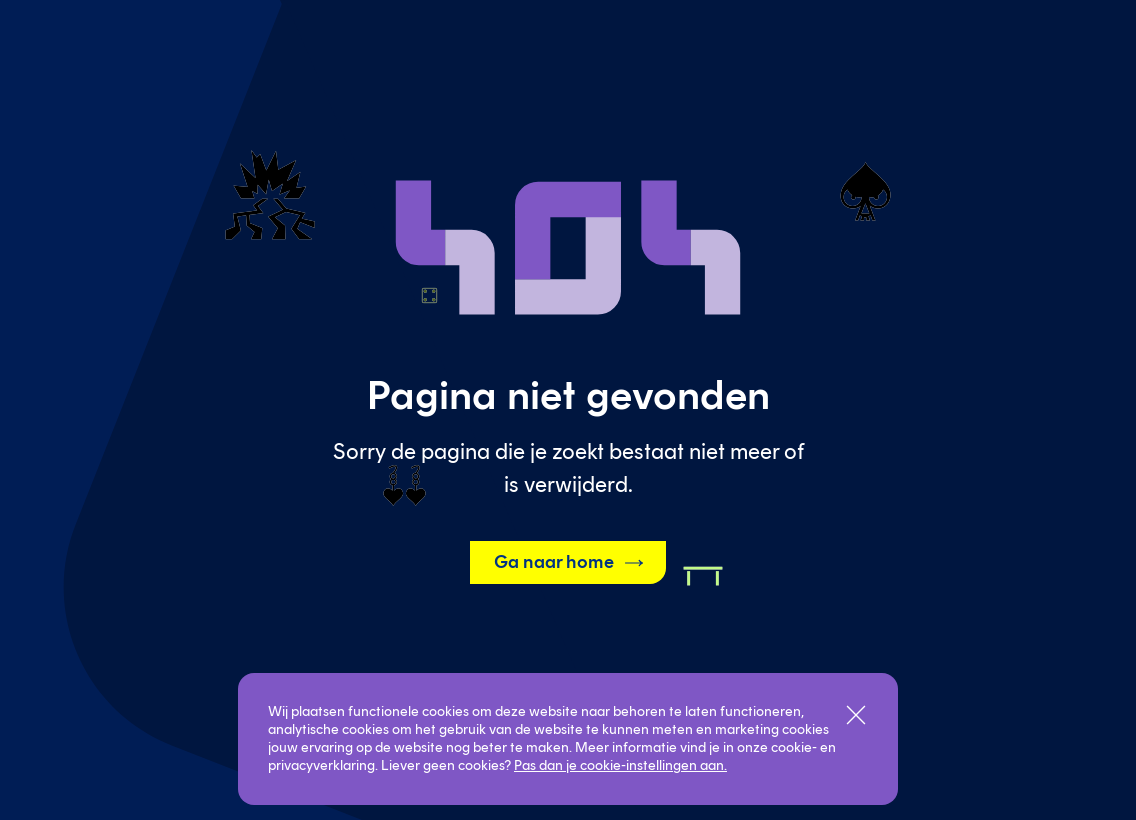 The height and width of the screenshot is (820, 1136). I want to click on browse heart-shaped earrings in jewelry collection, so click(404, 485).